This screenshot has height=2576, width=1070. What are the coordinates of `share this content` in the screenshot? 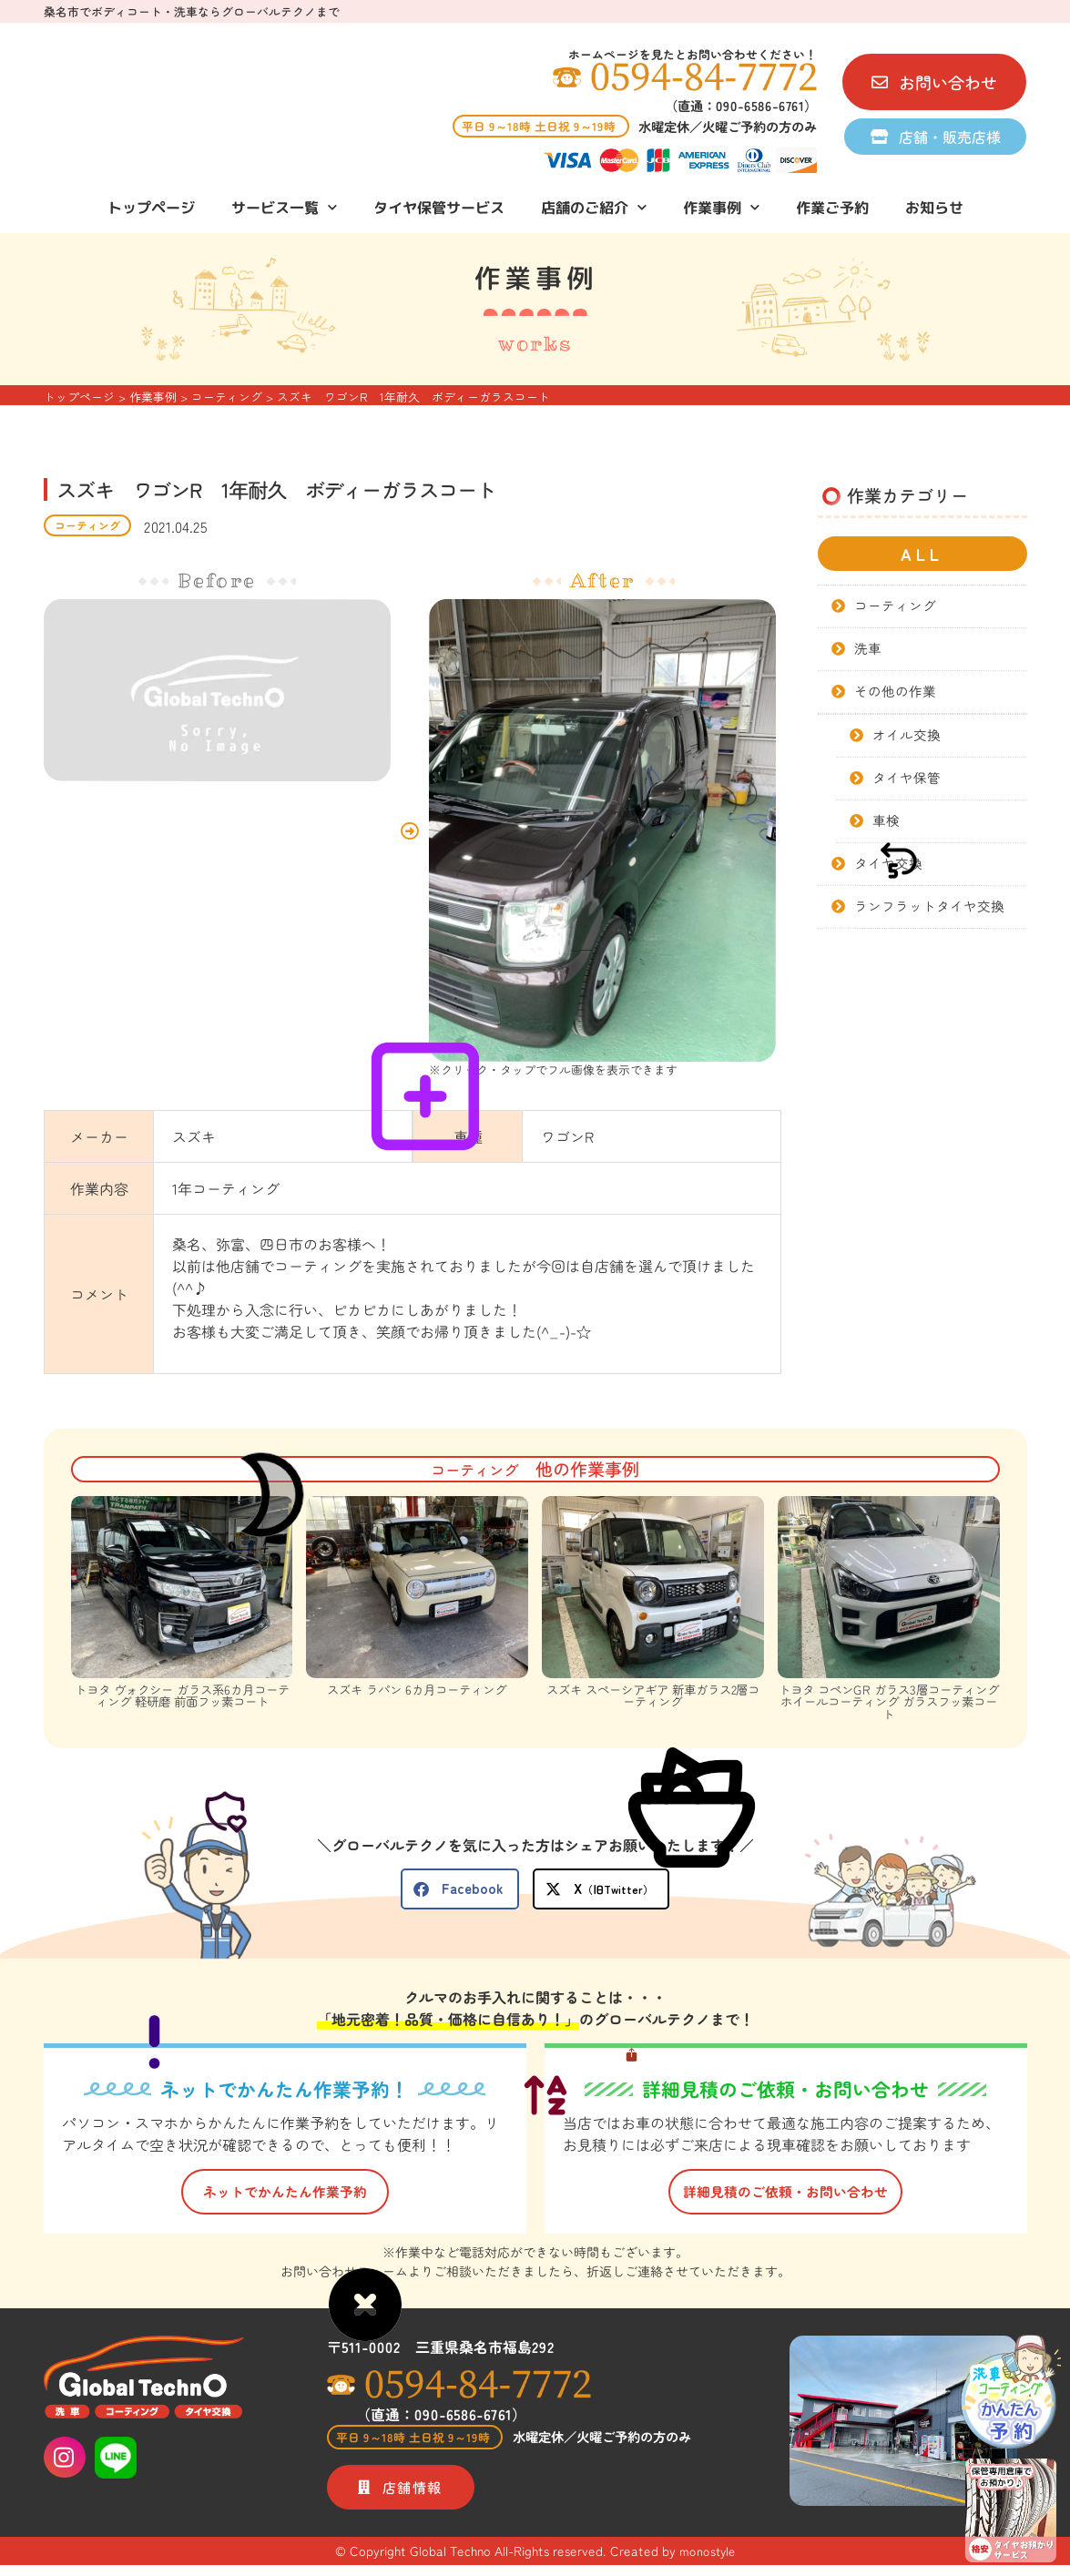 It's located at (631, 2054).